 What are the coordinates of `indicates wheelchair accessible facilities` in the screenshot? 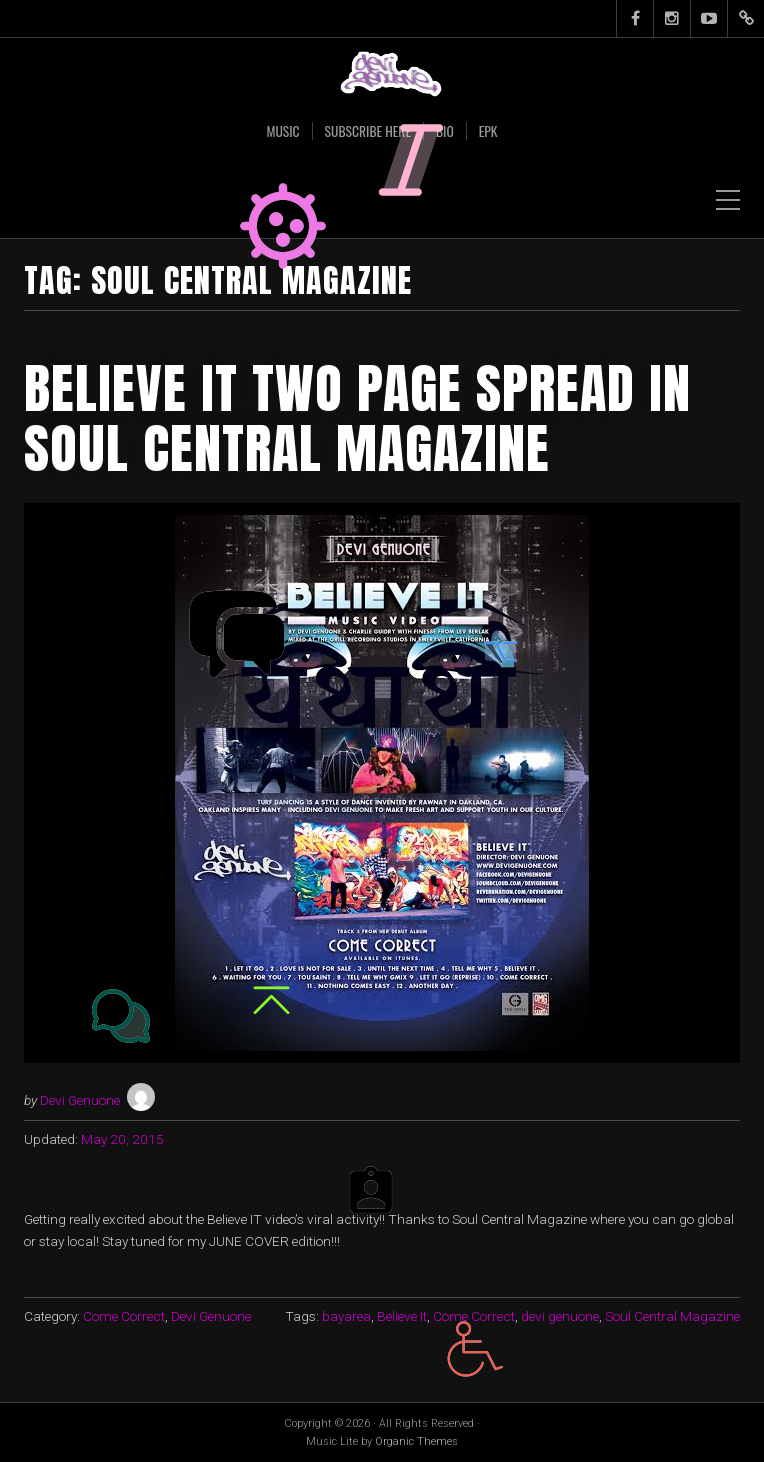 It's located at (470, 1350).